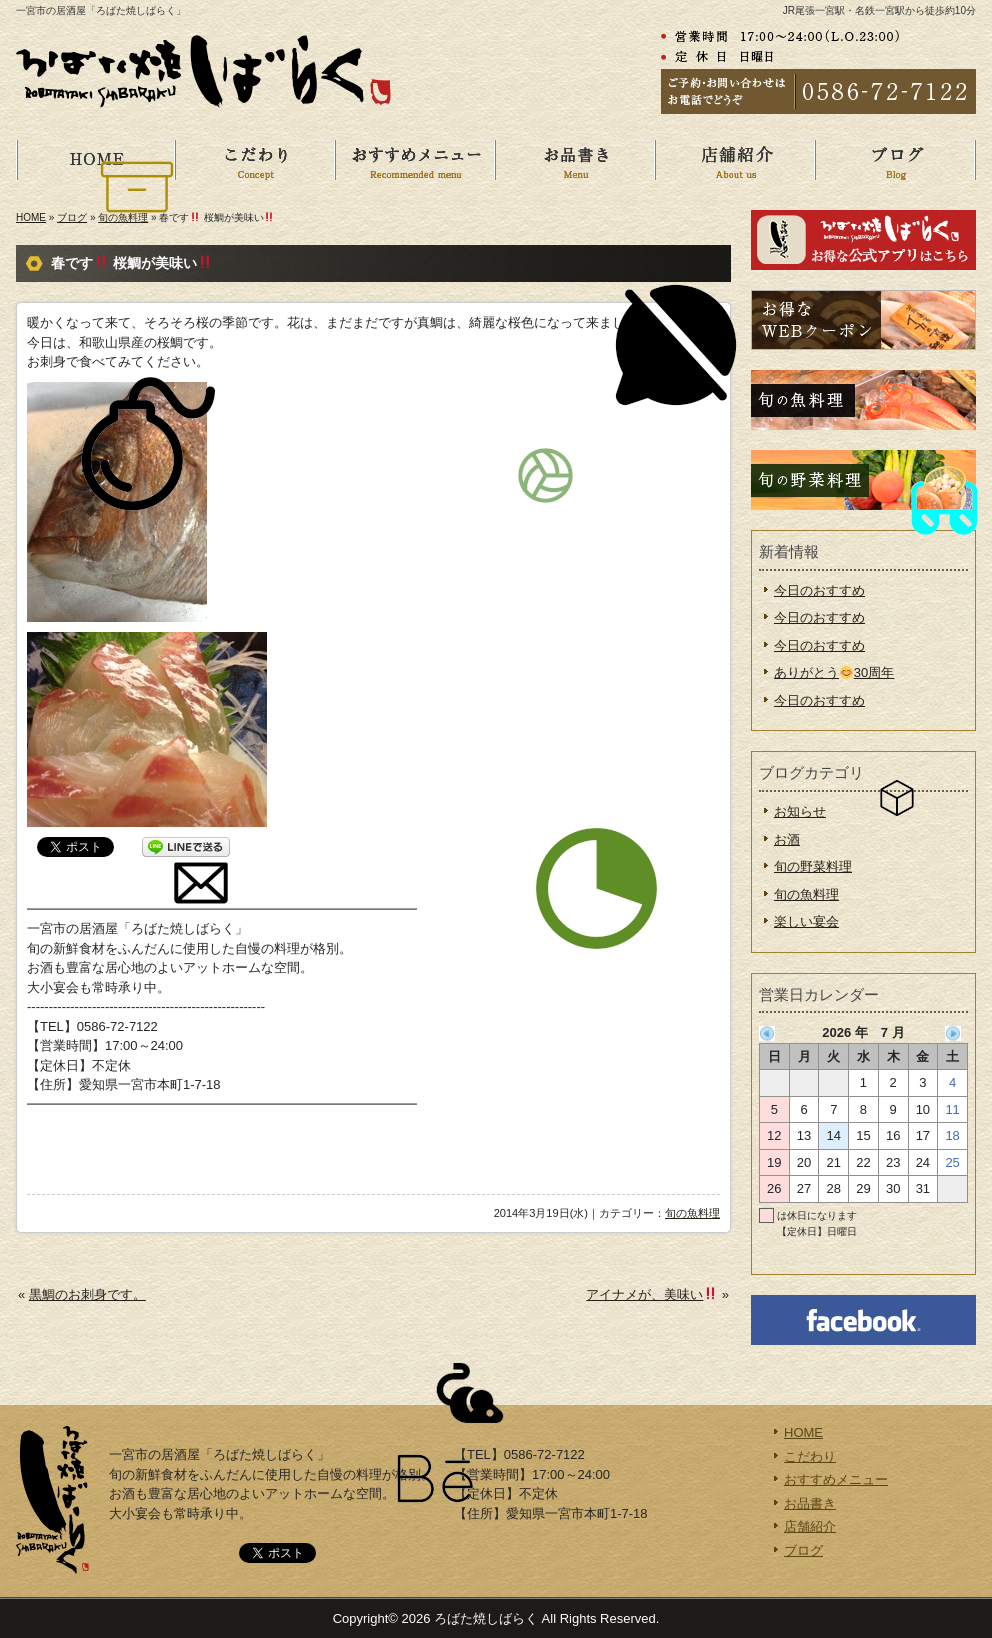 The width and height of the screenshot is (992, 1638). Describe the element at coordinates (137, 187) in the screenshot. I see `archive an item or conversation` at that location.